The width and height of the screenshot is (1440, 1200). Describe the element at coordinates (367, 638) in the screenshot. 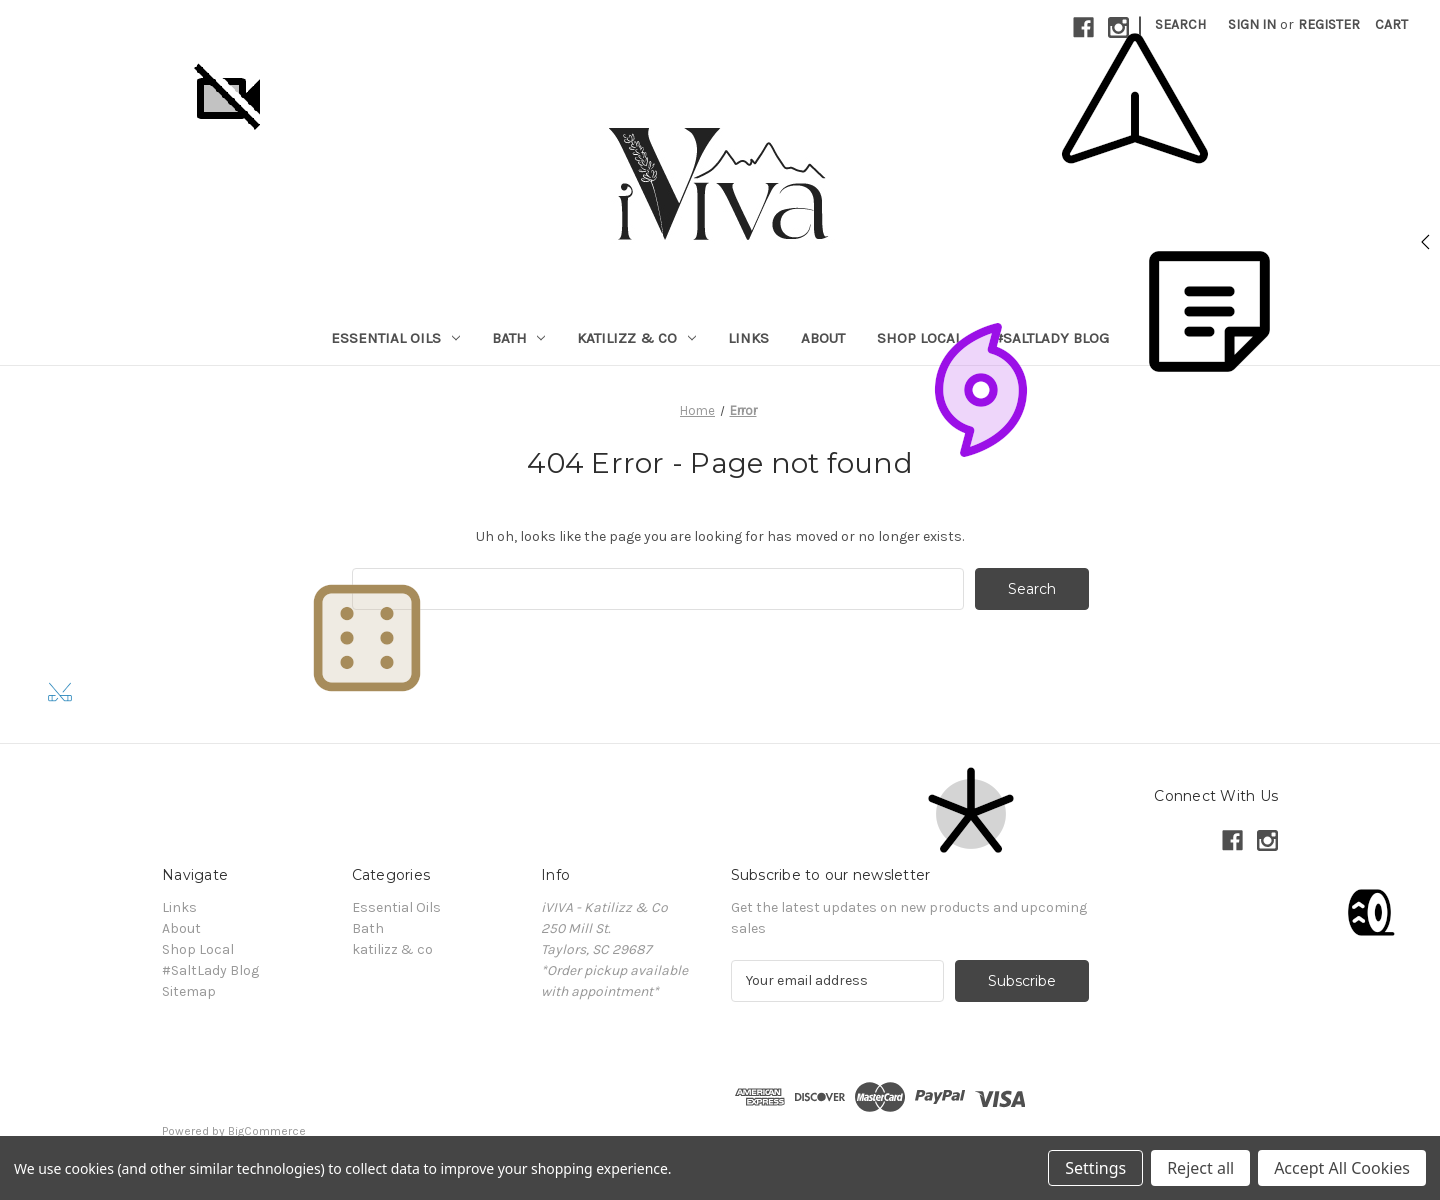

I see `randomize or shuffle content` at that location.